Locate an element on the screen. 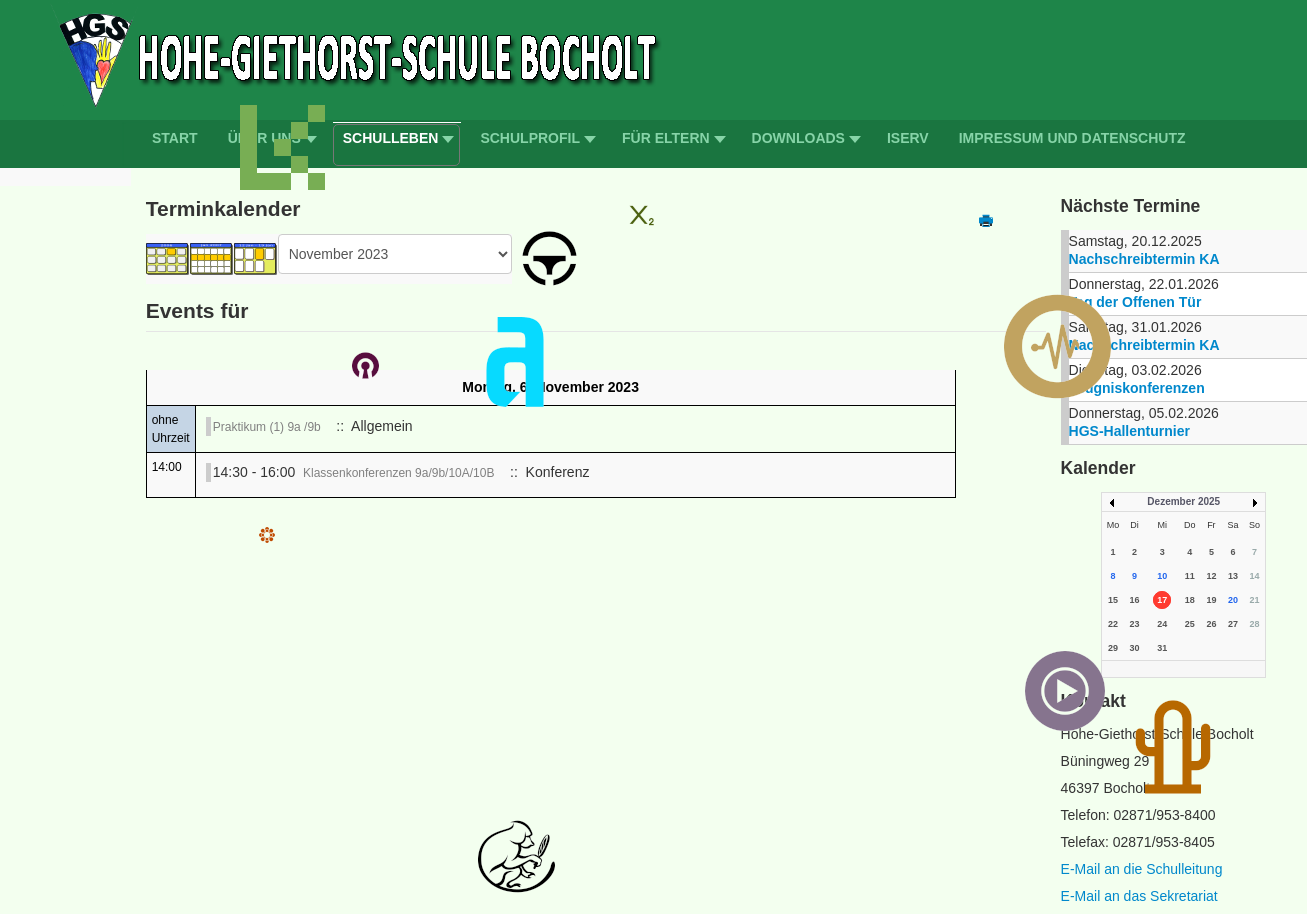  graylog logo - open log management platform is located at coordinates (1057, 346).